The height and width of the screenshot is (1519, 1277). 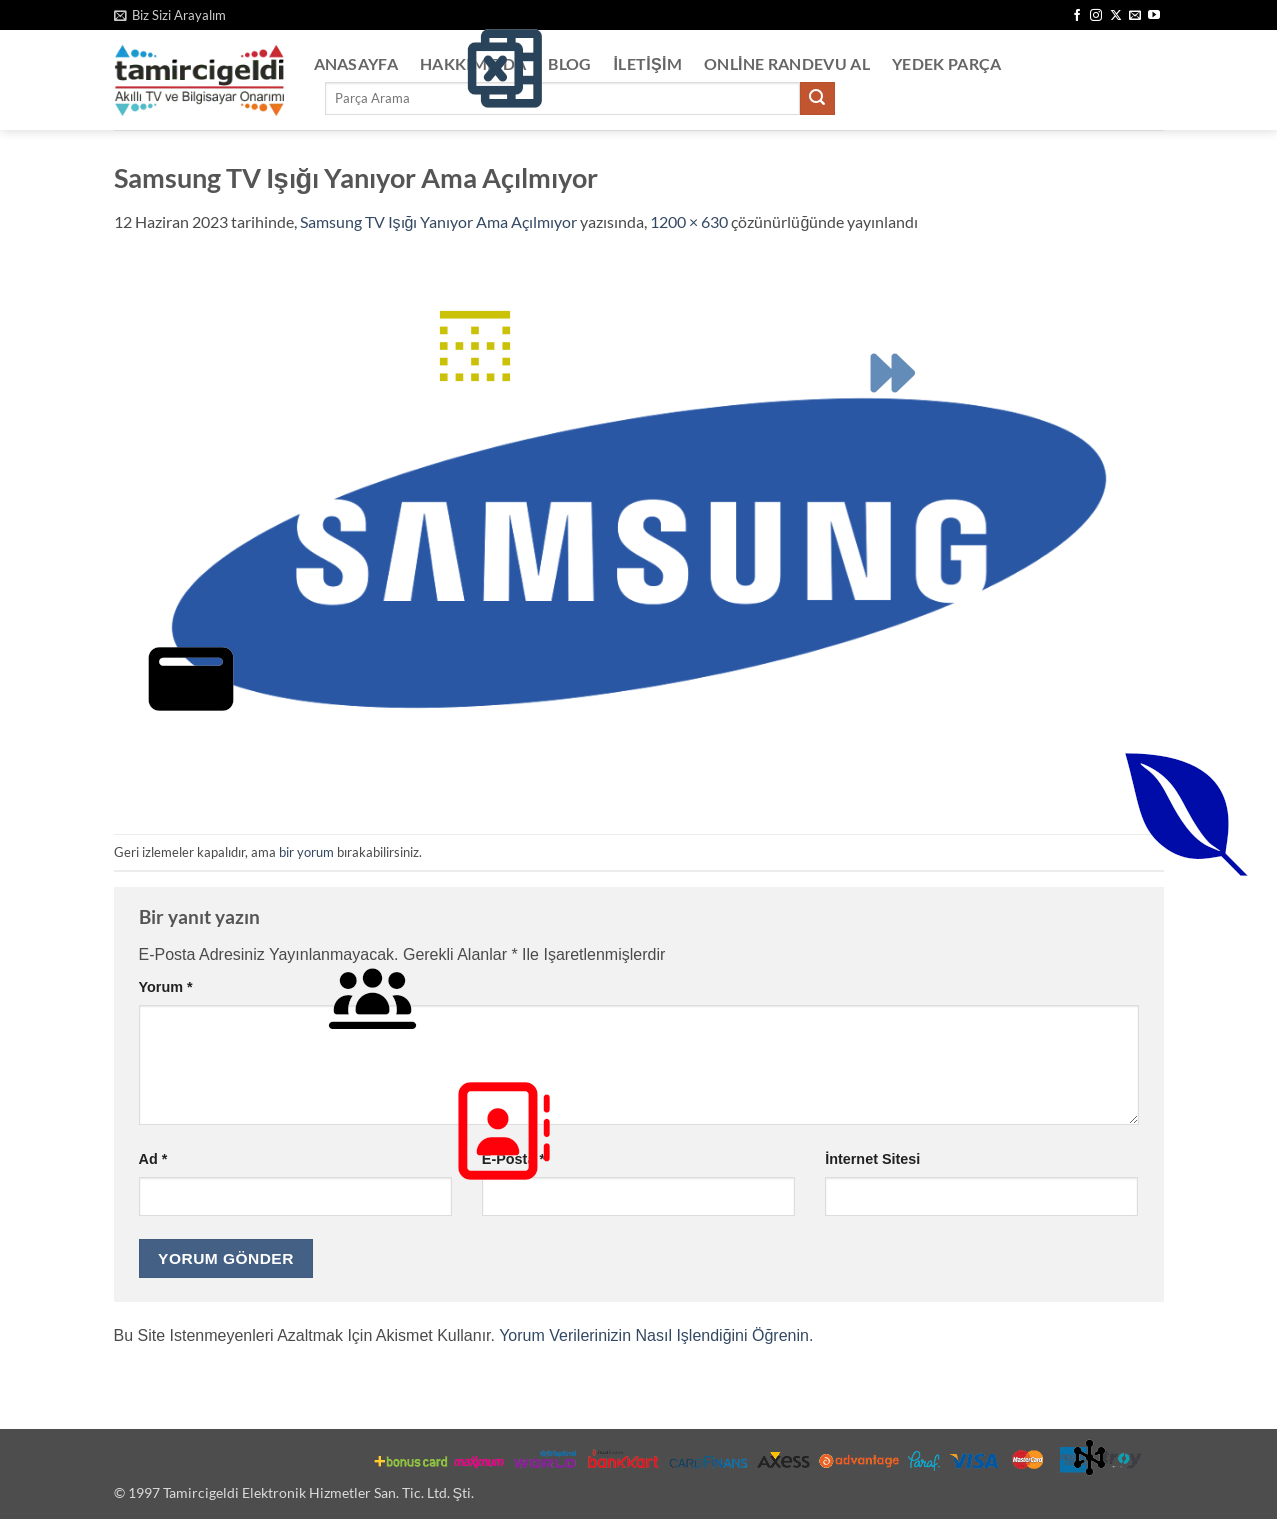 I want to click on view all team members or users, so click(x=372, y=997).